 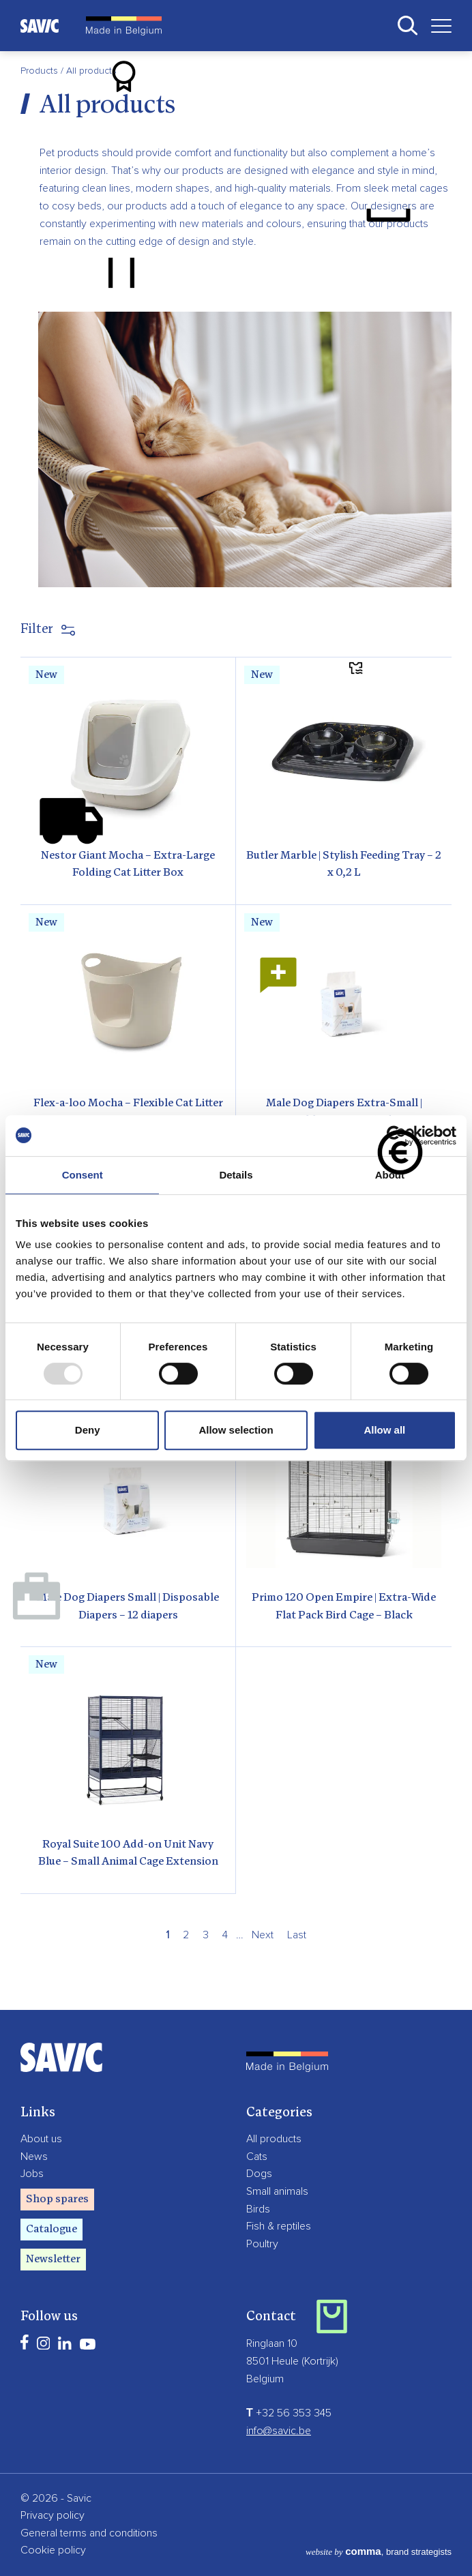 What do you see at coordinates (400, 1152) in the screenshot?
I see `view euro currency balance` at bounding box center [400, 1152].